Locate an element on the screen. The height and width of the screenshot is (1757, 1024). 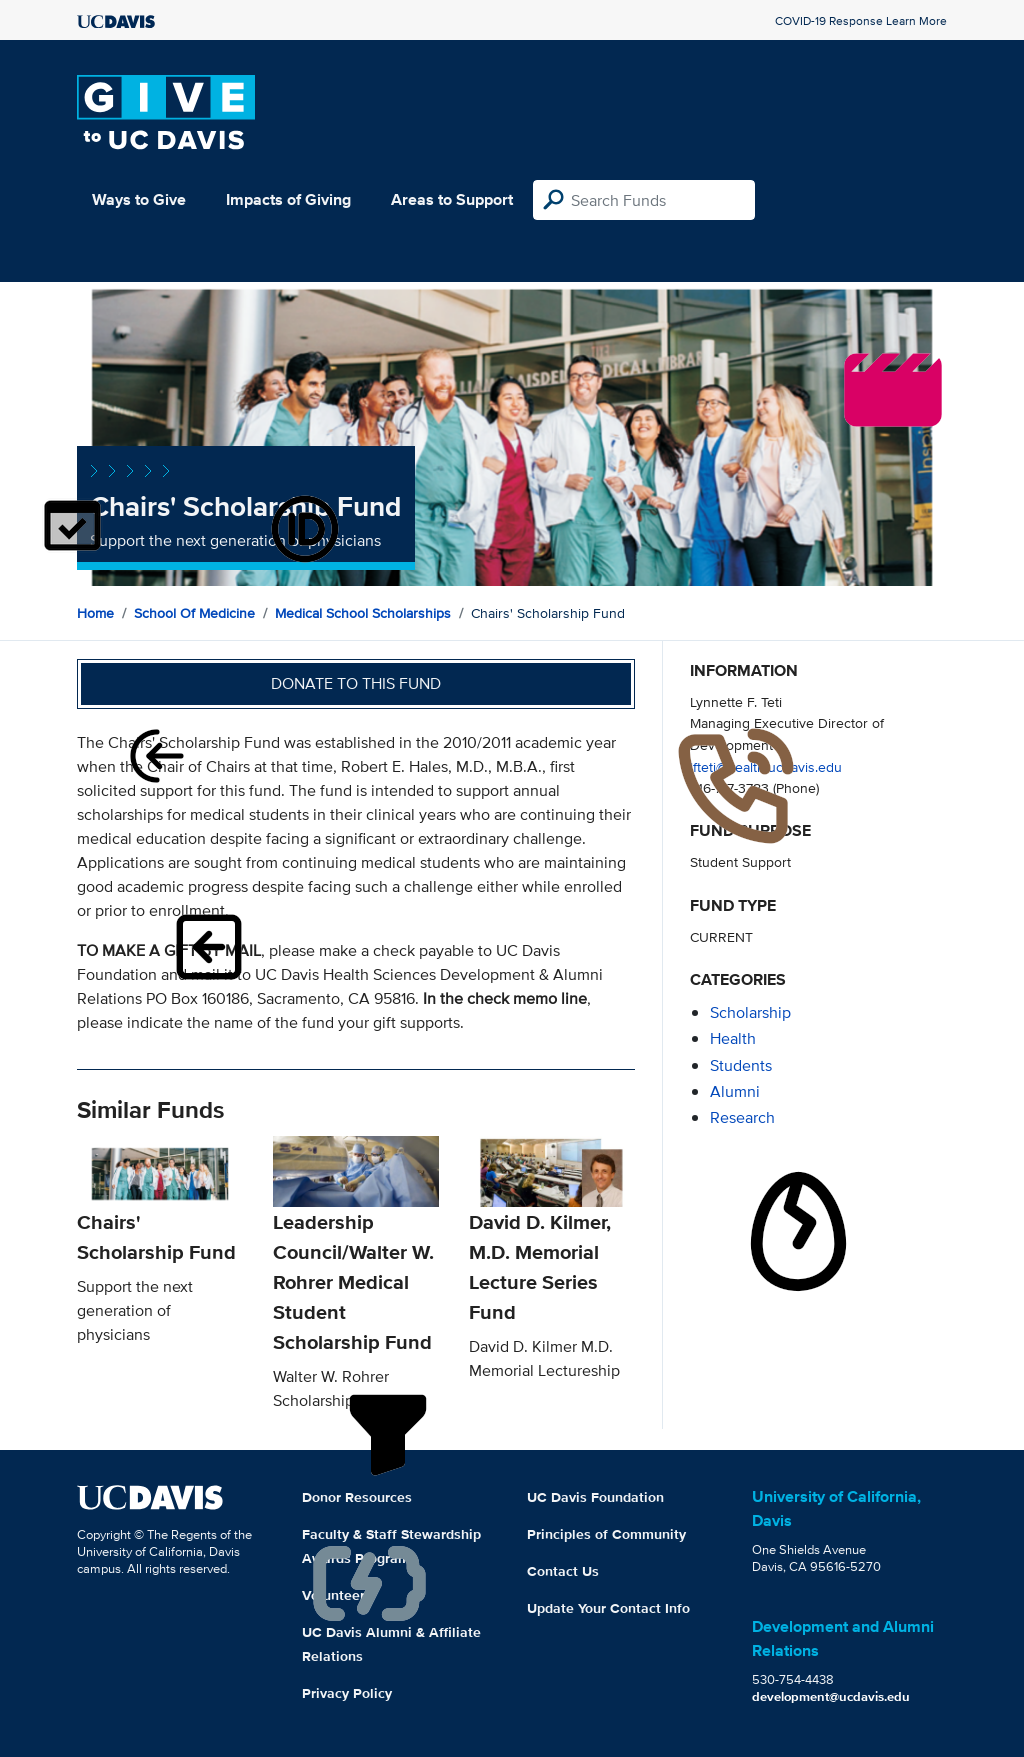
indicates a broken or damaged item is located at coordinates (798, 1231).